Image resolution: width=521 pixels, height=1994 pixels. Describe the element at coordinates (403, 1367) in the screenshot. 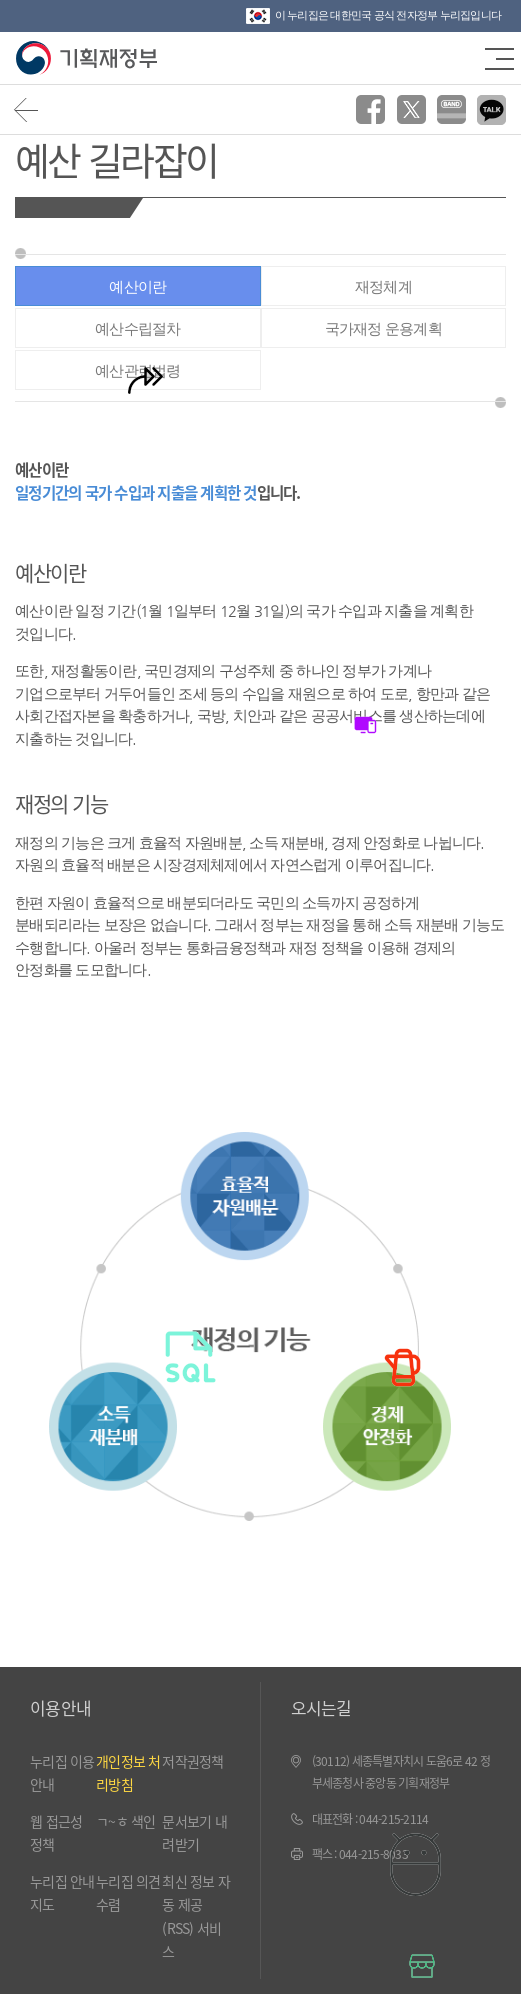

I see `access tea or hot beverage settings` at that location.